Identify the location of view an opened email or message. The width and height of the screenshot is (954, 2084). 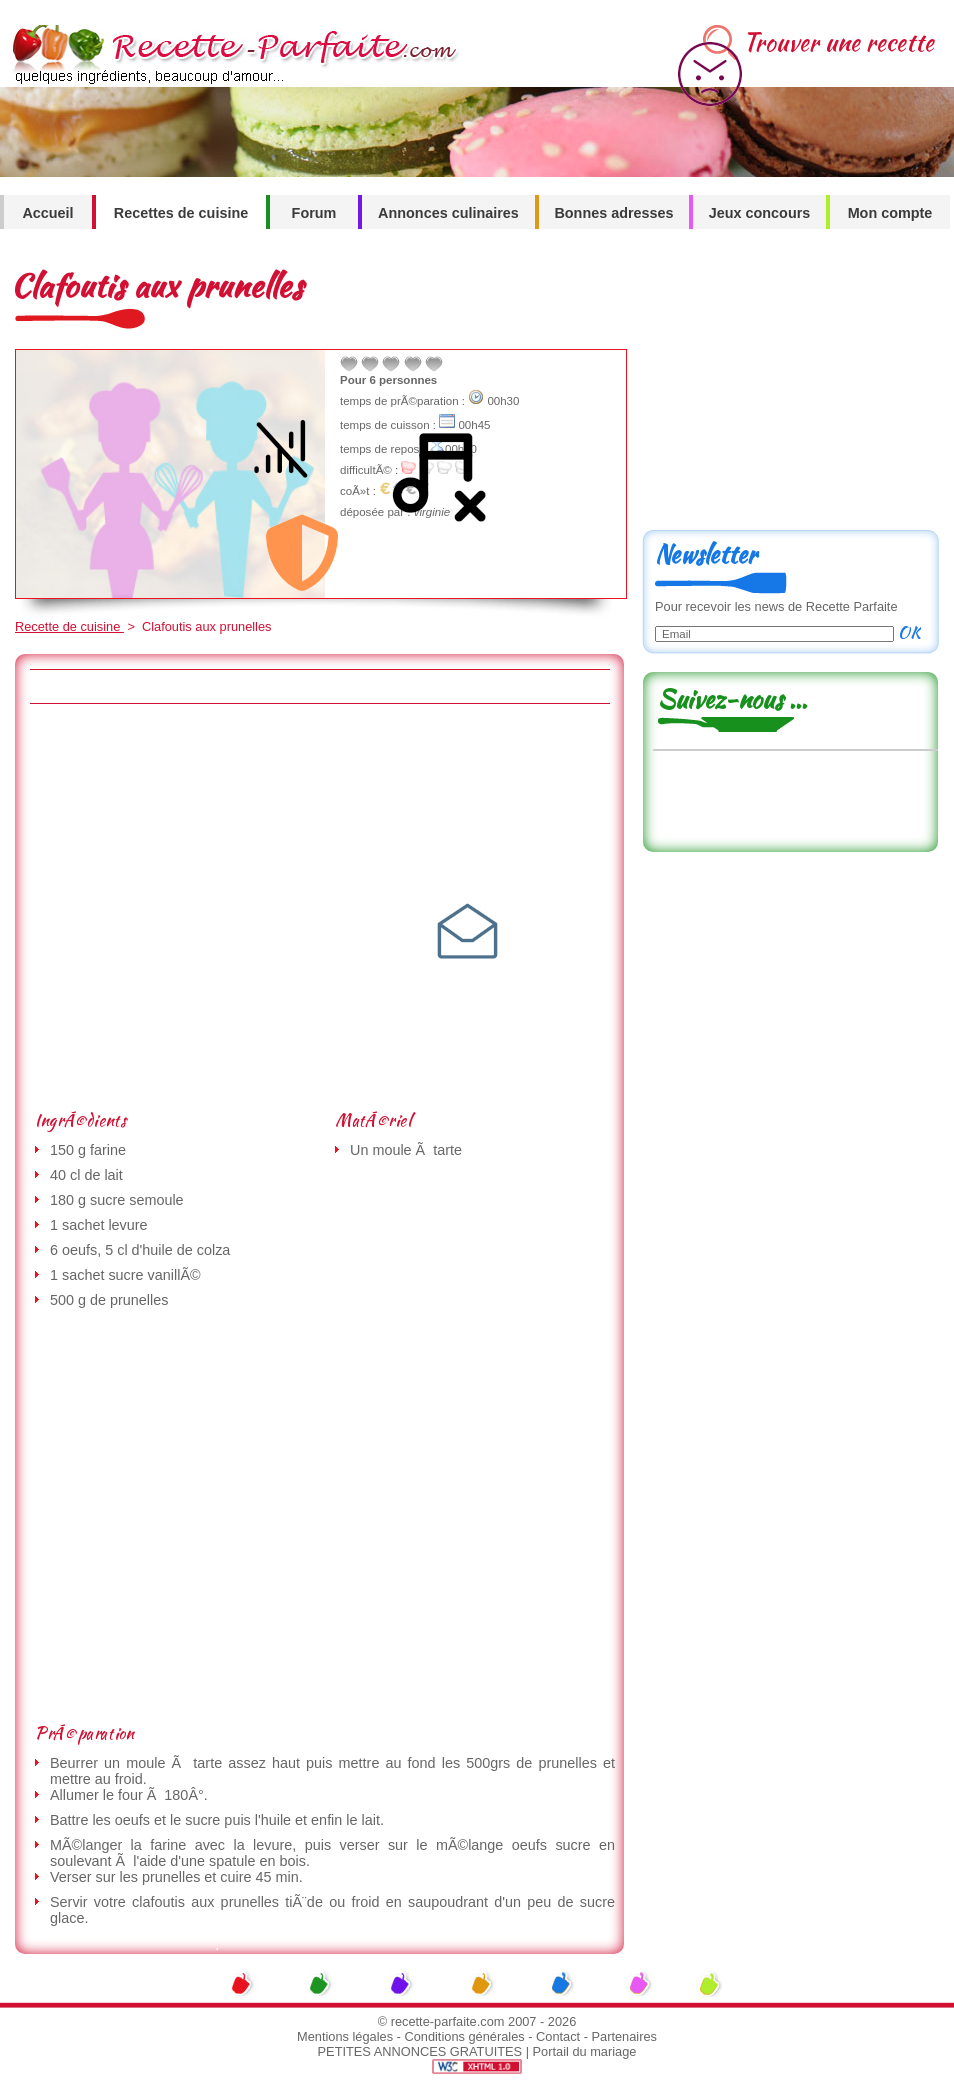
(467, 933).